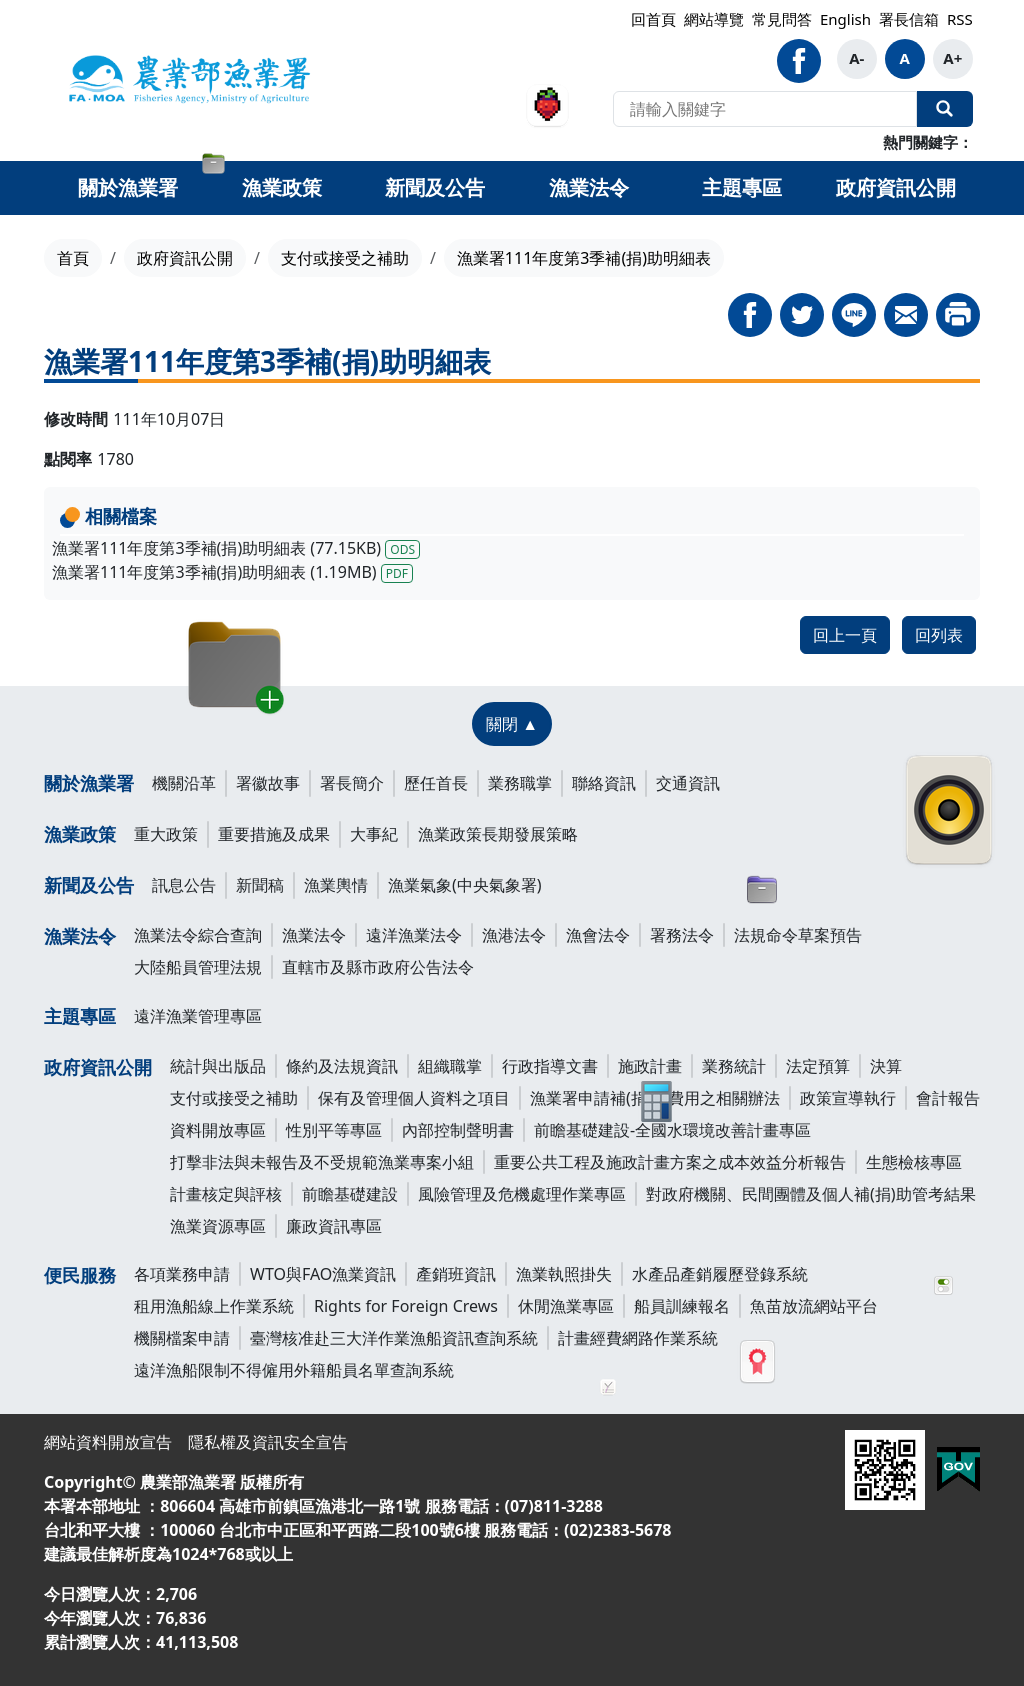 This screenshot has width=1024, height=1686. What do you see at coordinates (547, 105) in the screenshot?
I see `open the Celeste app` at bounding box center [547, 105].